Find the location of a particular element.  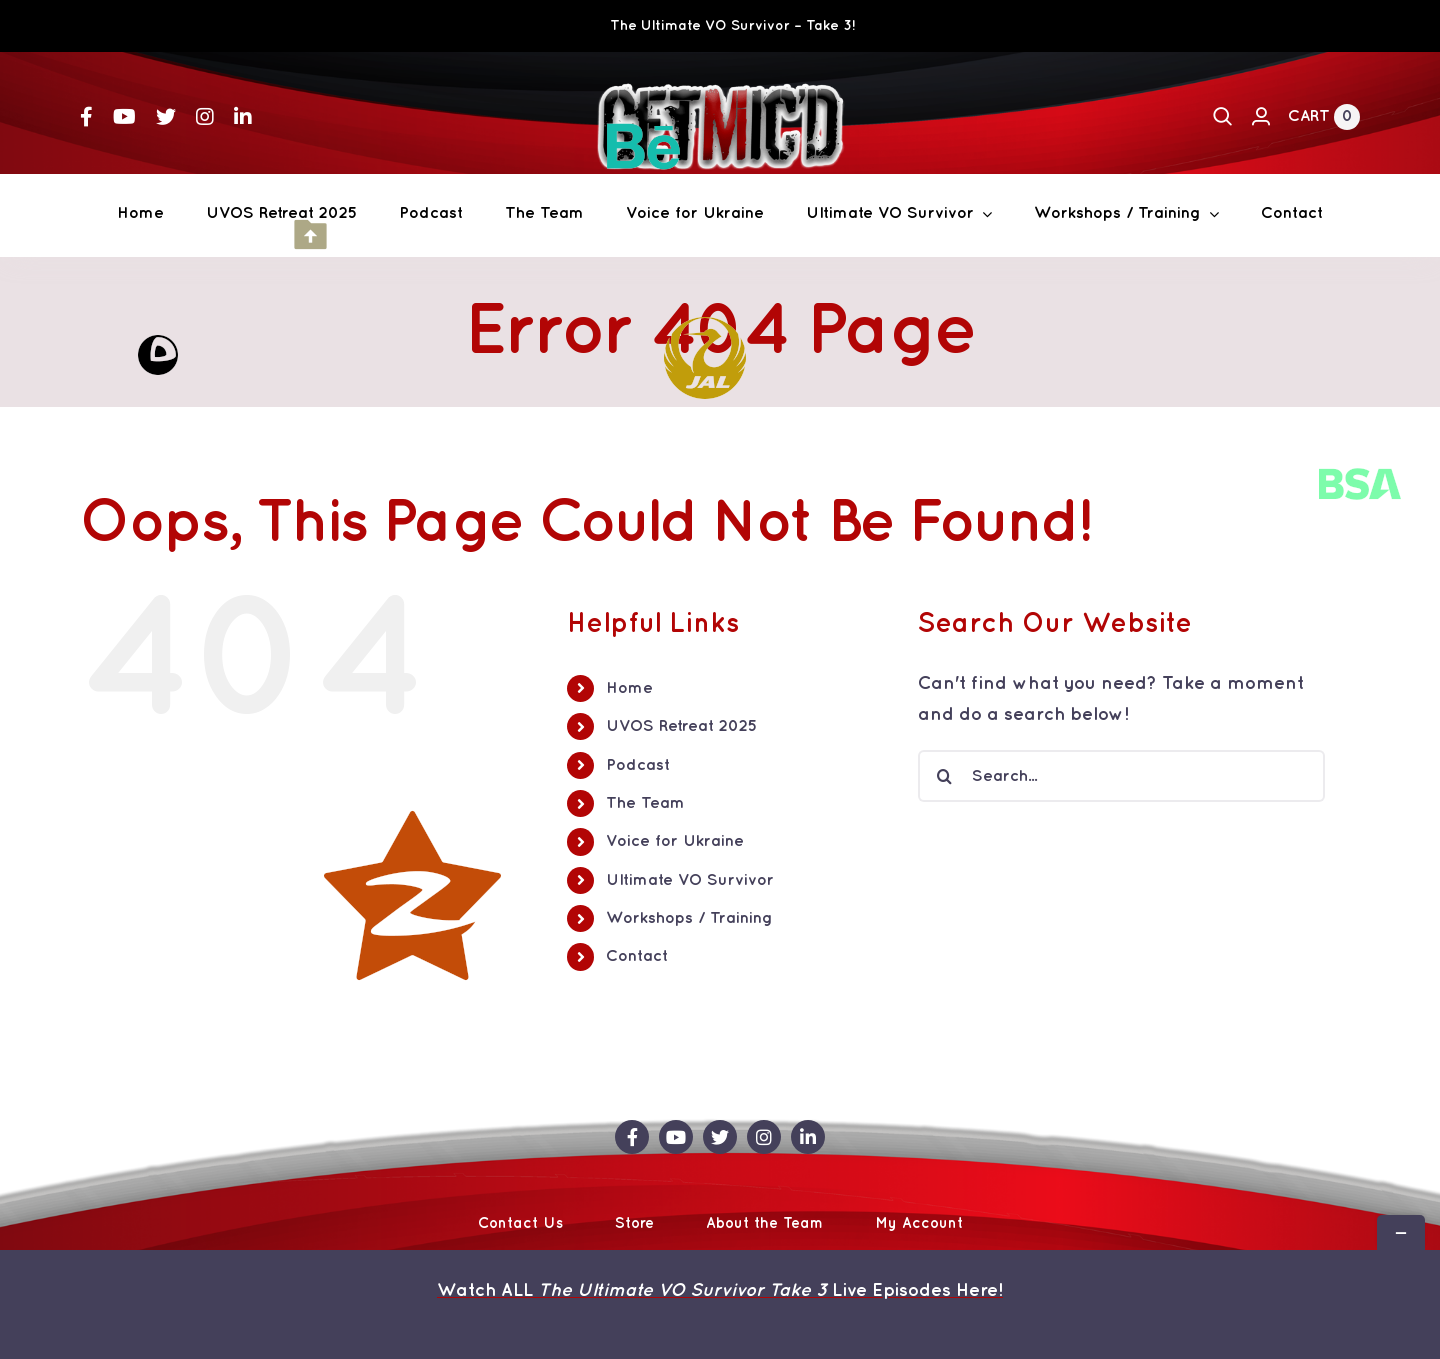

open Qzone social network is located at coordinates (412, 895).